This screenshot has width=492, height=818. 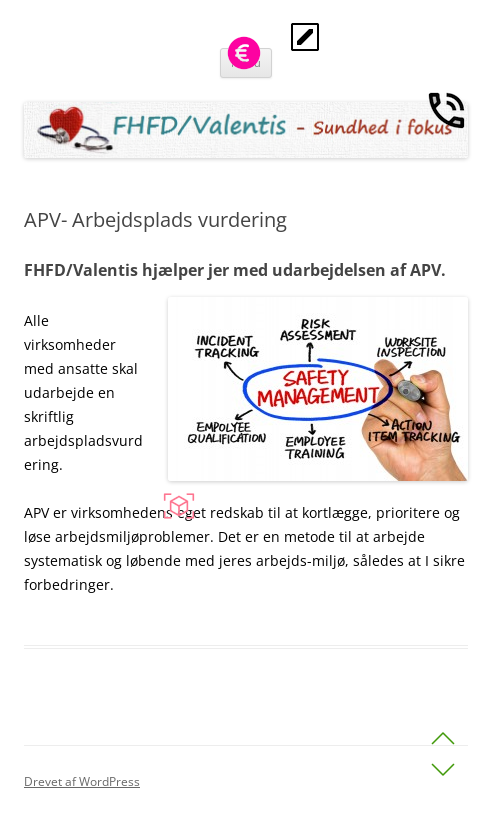 I want to click on scan or capture a 3D object, so click(x=179, y=506).